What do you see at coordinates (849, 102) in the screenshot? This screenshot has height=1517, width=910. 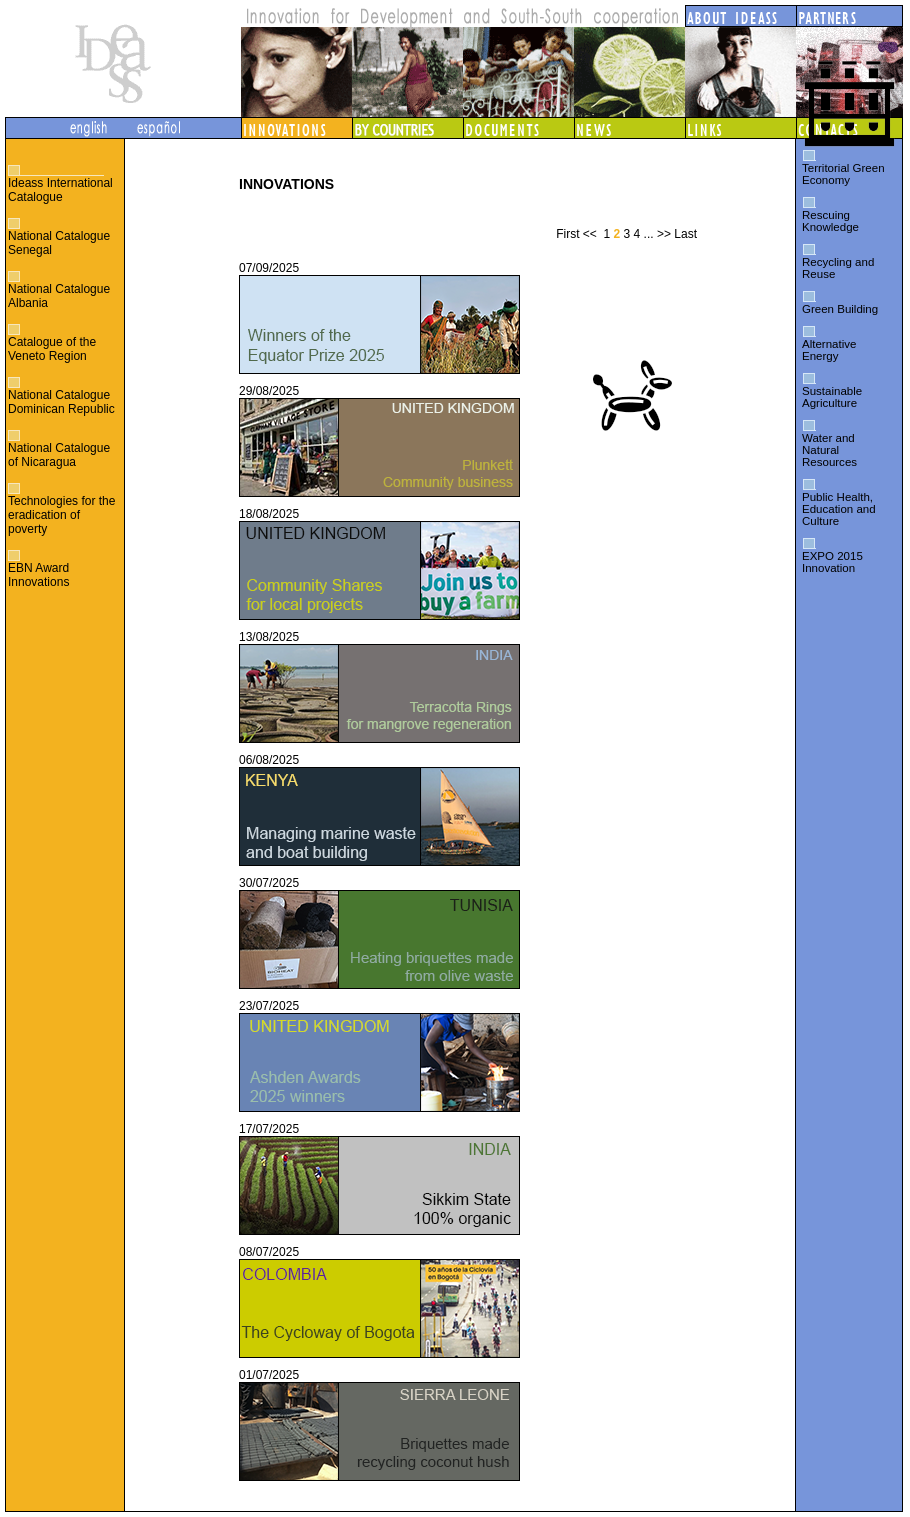 I see `access laboratory or science features` at bounding box center [849, 102].